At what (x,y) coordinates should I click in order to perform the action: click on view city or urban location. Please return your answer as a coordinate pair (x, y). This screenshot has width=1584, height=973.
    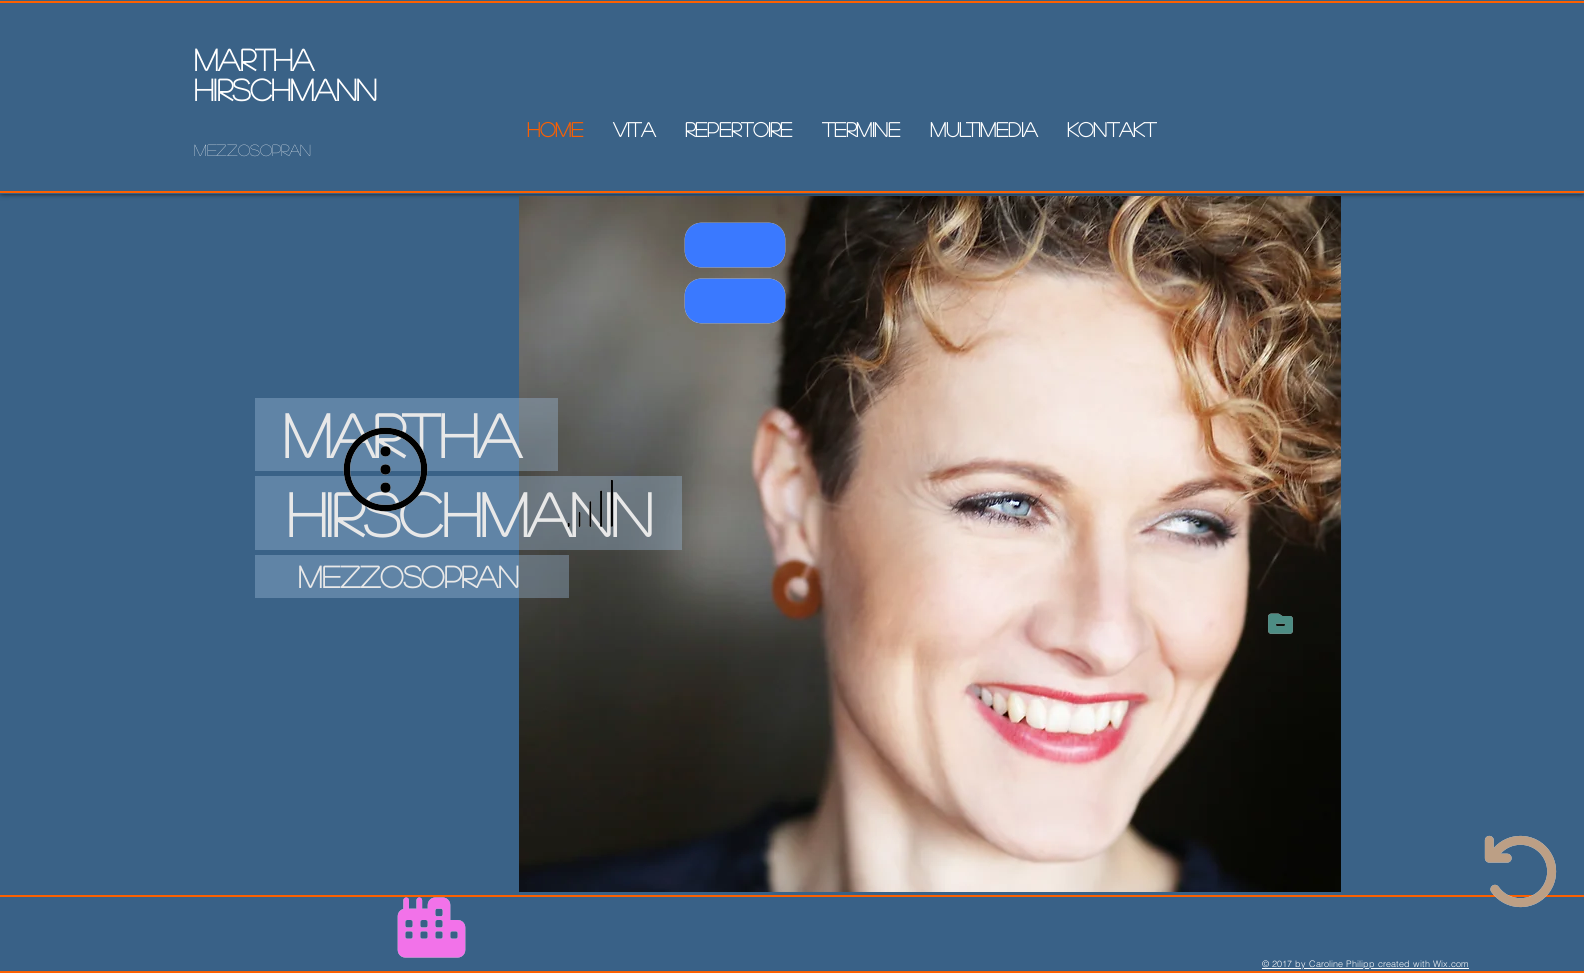
    Looking at the image, I should click on (431, 927).